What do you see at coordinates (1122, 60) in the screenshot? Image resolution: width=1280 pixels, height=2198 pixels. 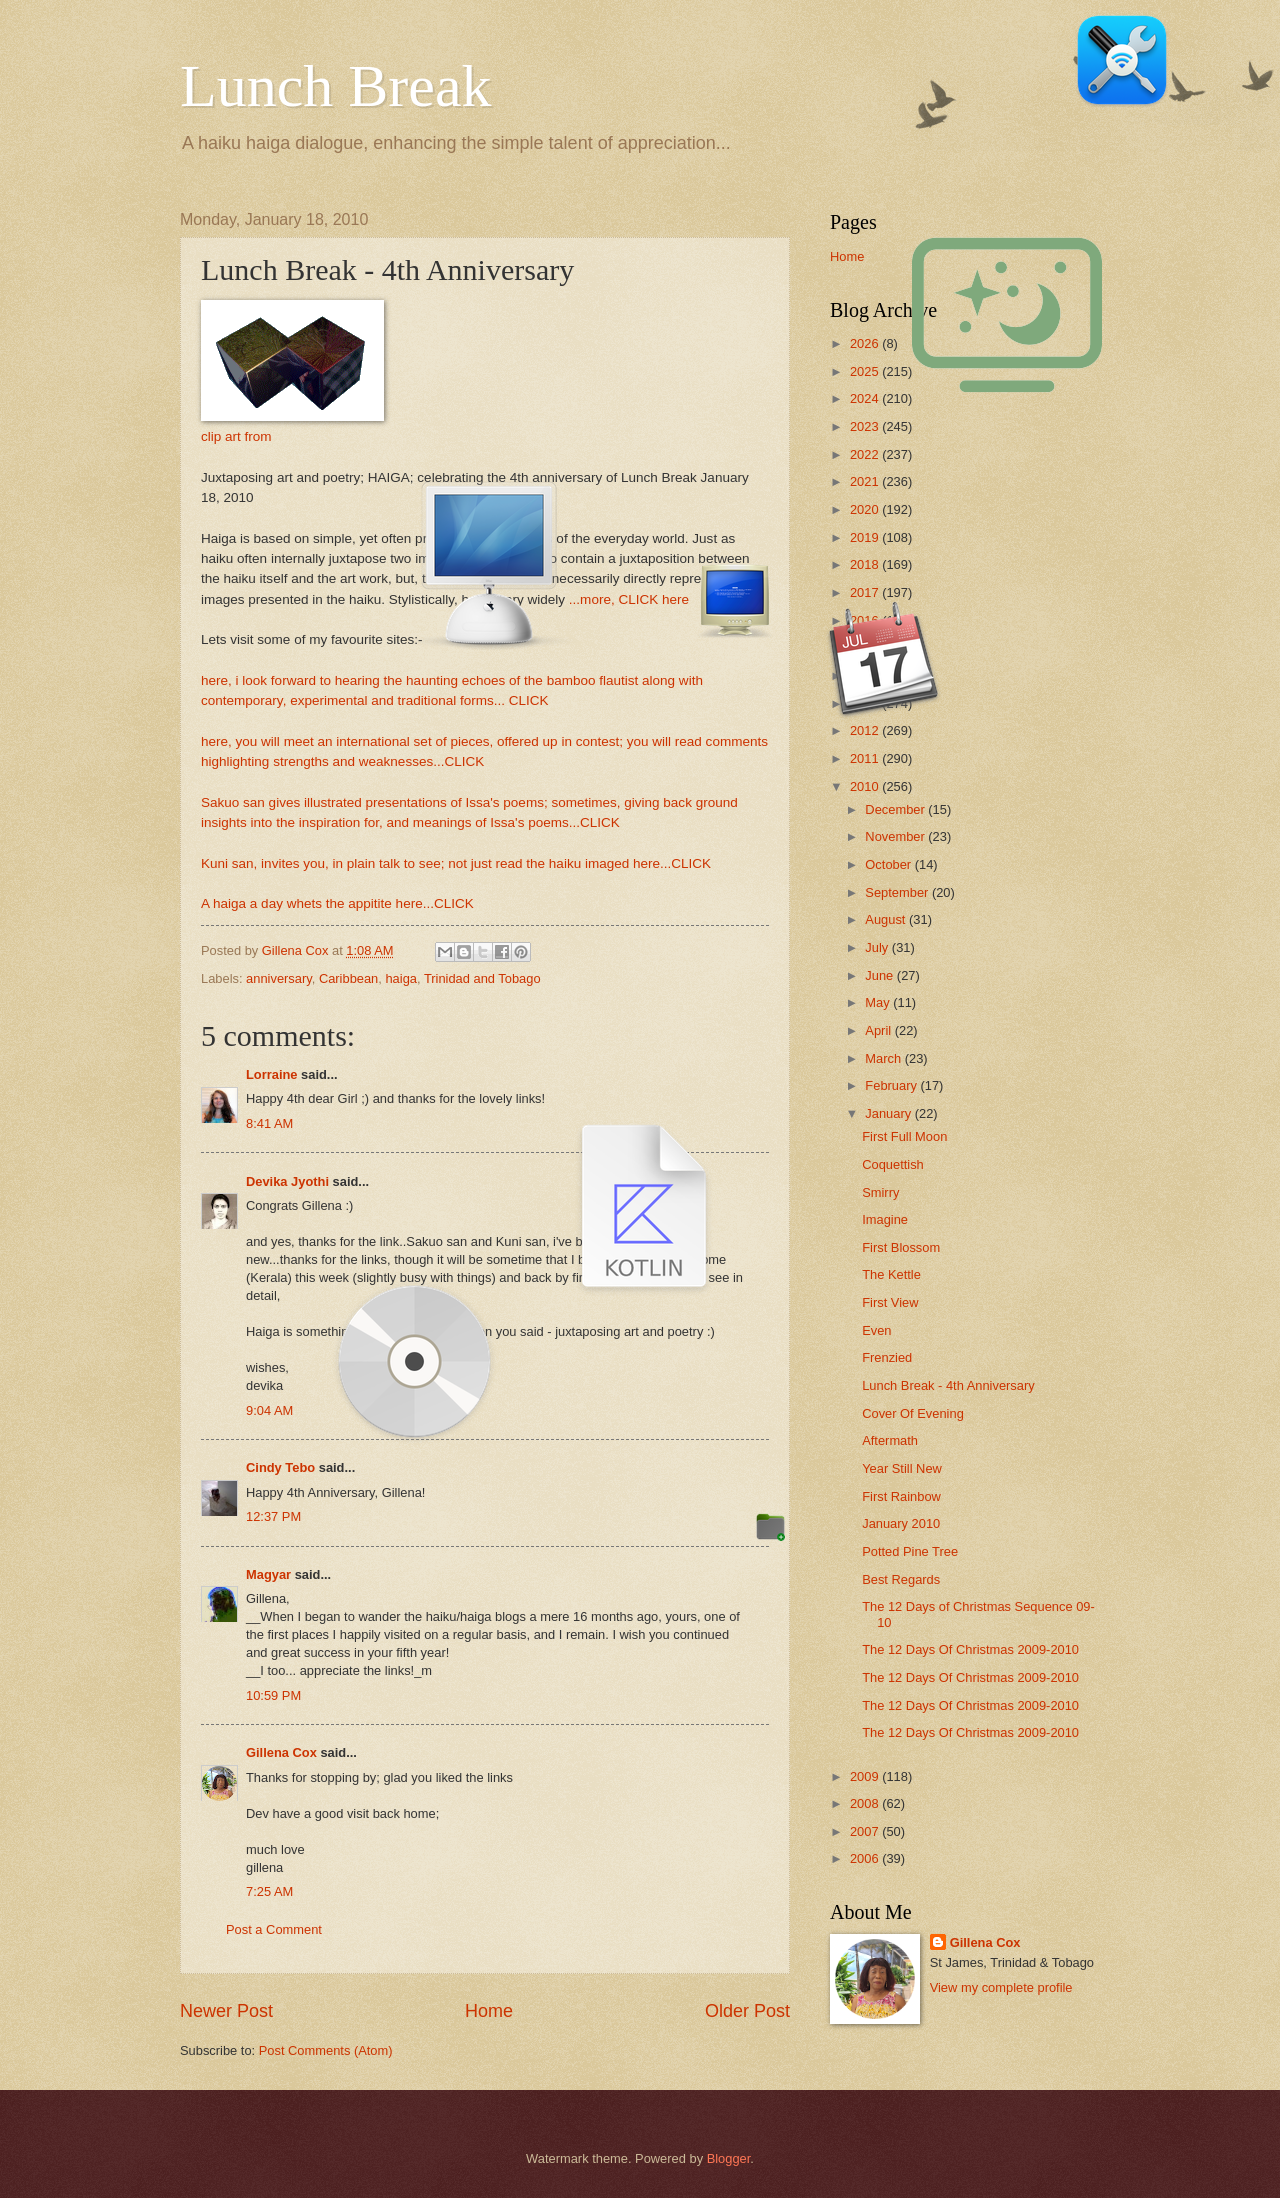 I see `open wireless diagnostics tool` at bounding box center [1122, 60].